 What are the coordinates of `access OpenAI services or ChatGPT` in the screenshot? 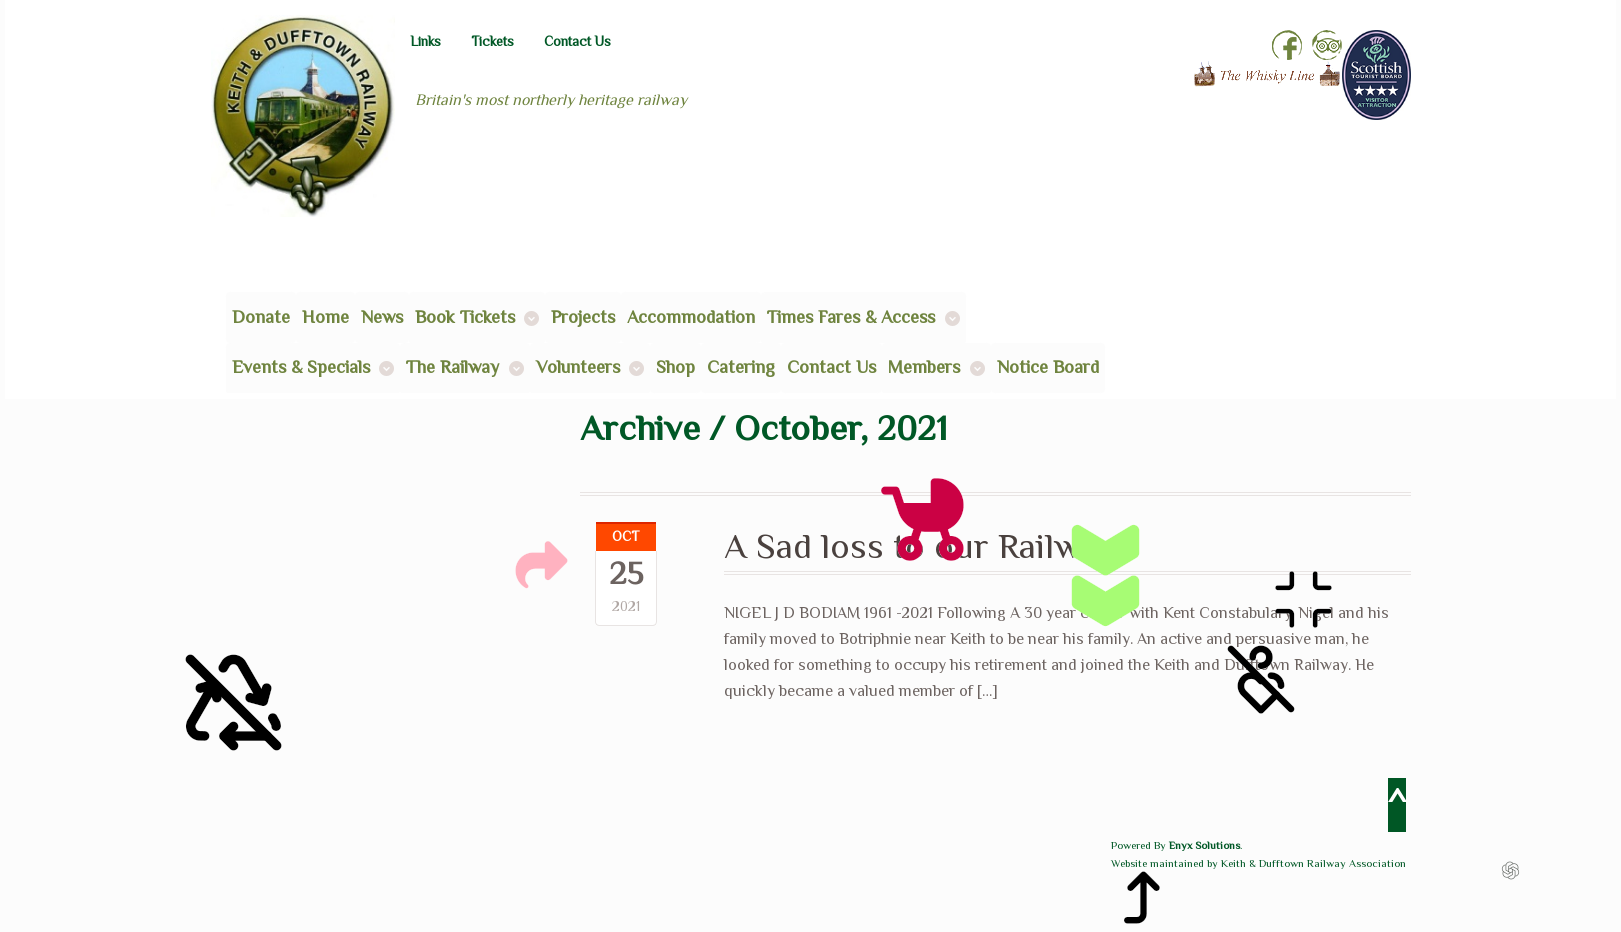 It's located at (1510, 870).